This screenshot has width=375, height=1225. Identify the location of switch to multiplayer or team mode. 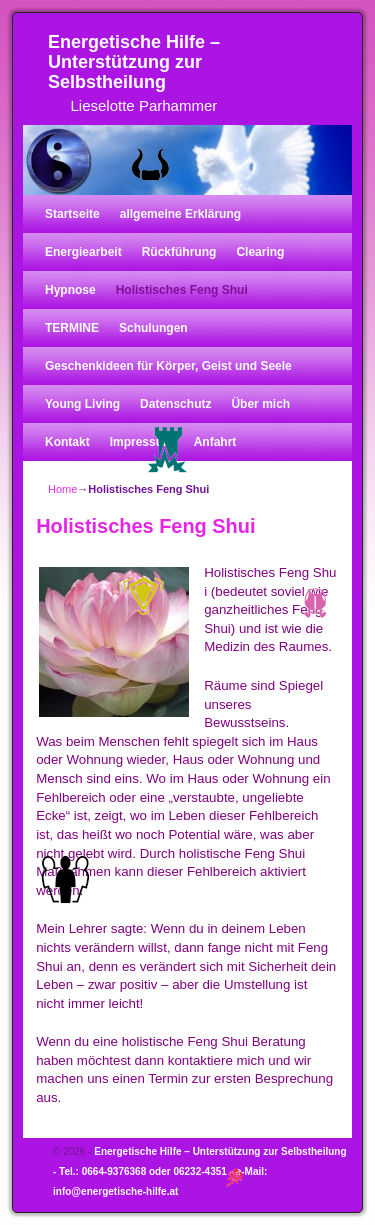
(65, 879).